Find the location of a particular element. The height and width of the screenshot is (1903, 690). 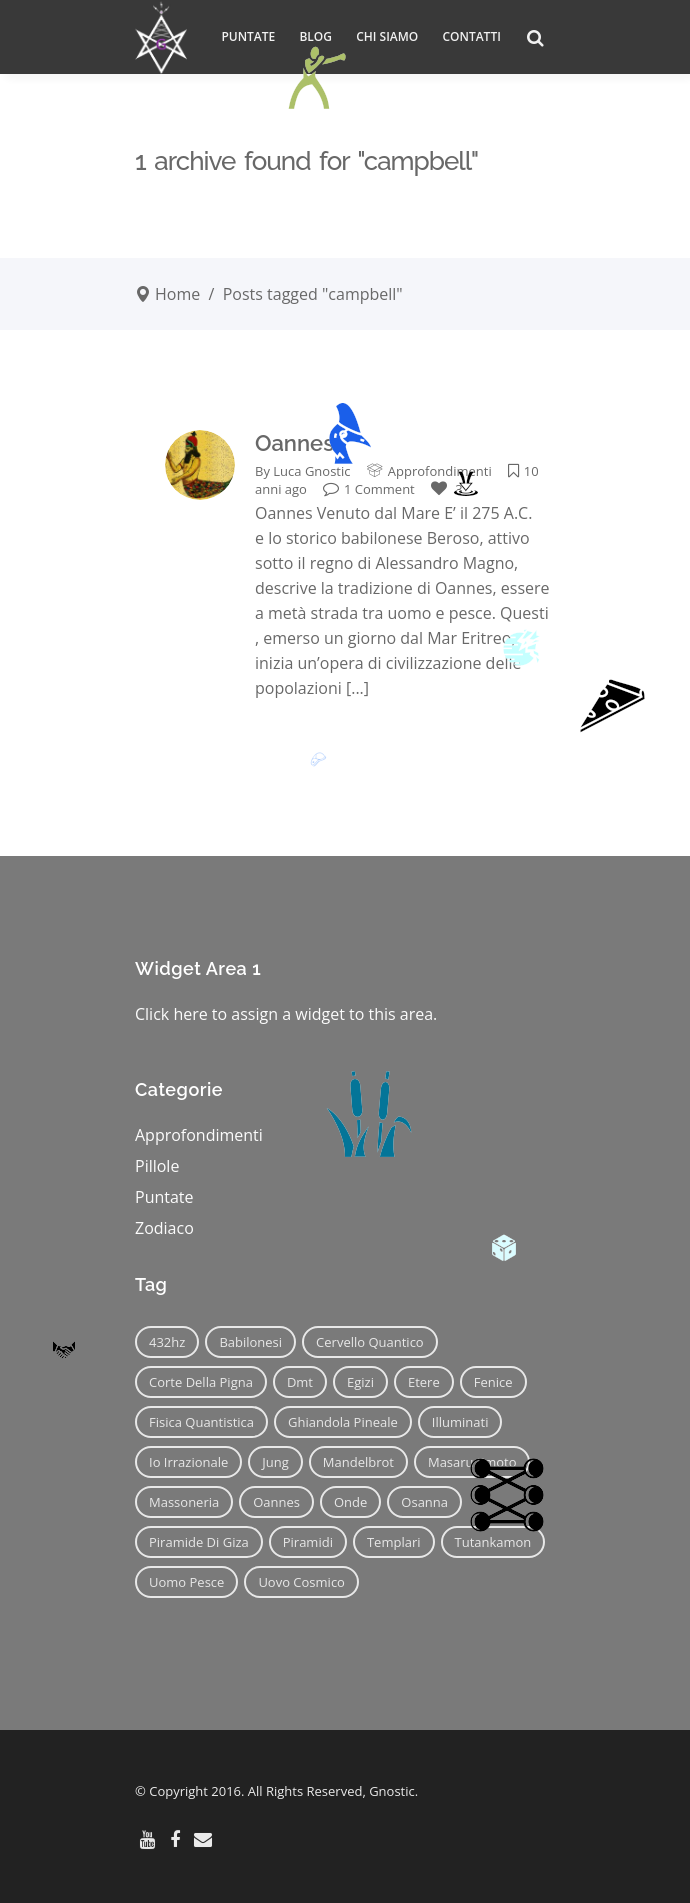

roll the dice or randomize is located at coordinates (504, 1248).